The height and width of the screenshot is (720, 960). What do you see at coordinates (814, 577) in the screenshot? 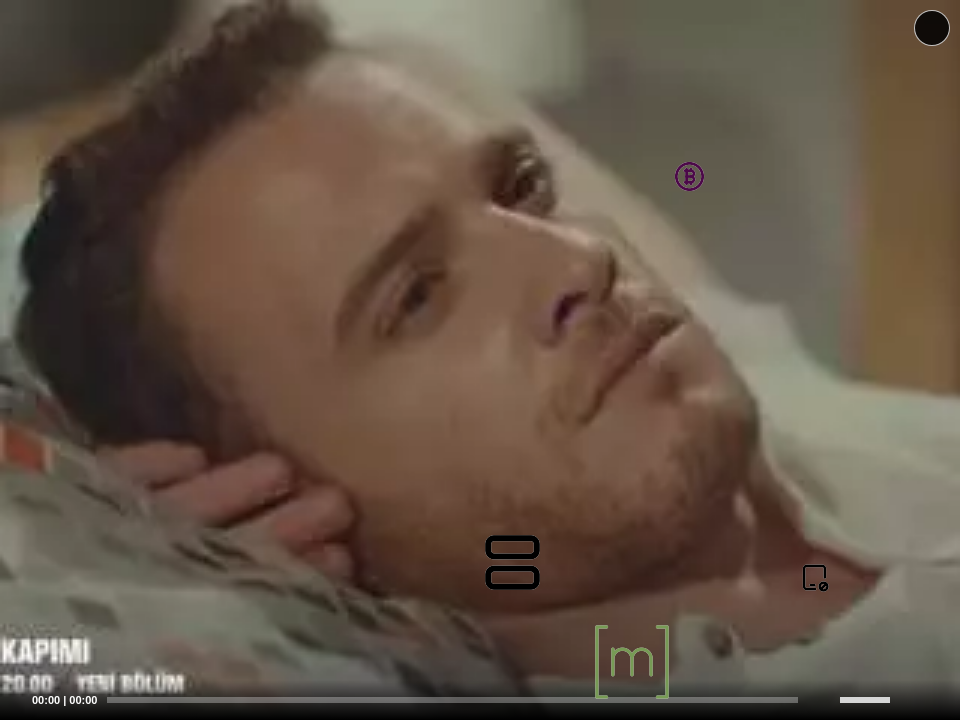
I see `cancel iPad connection or pairing` at bounding box center [814, 577].